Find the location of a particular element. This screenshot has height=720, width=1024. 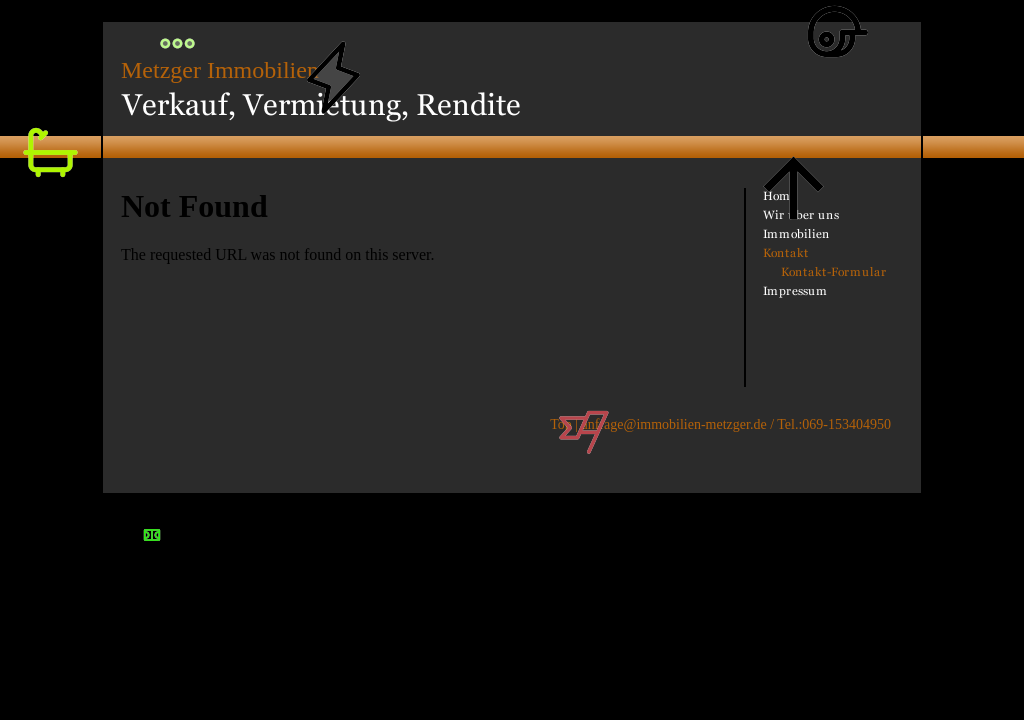

access baseball or sports-related content is located at coordinates (836, 32).